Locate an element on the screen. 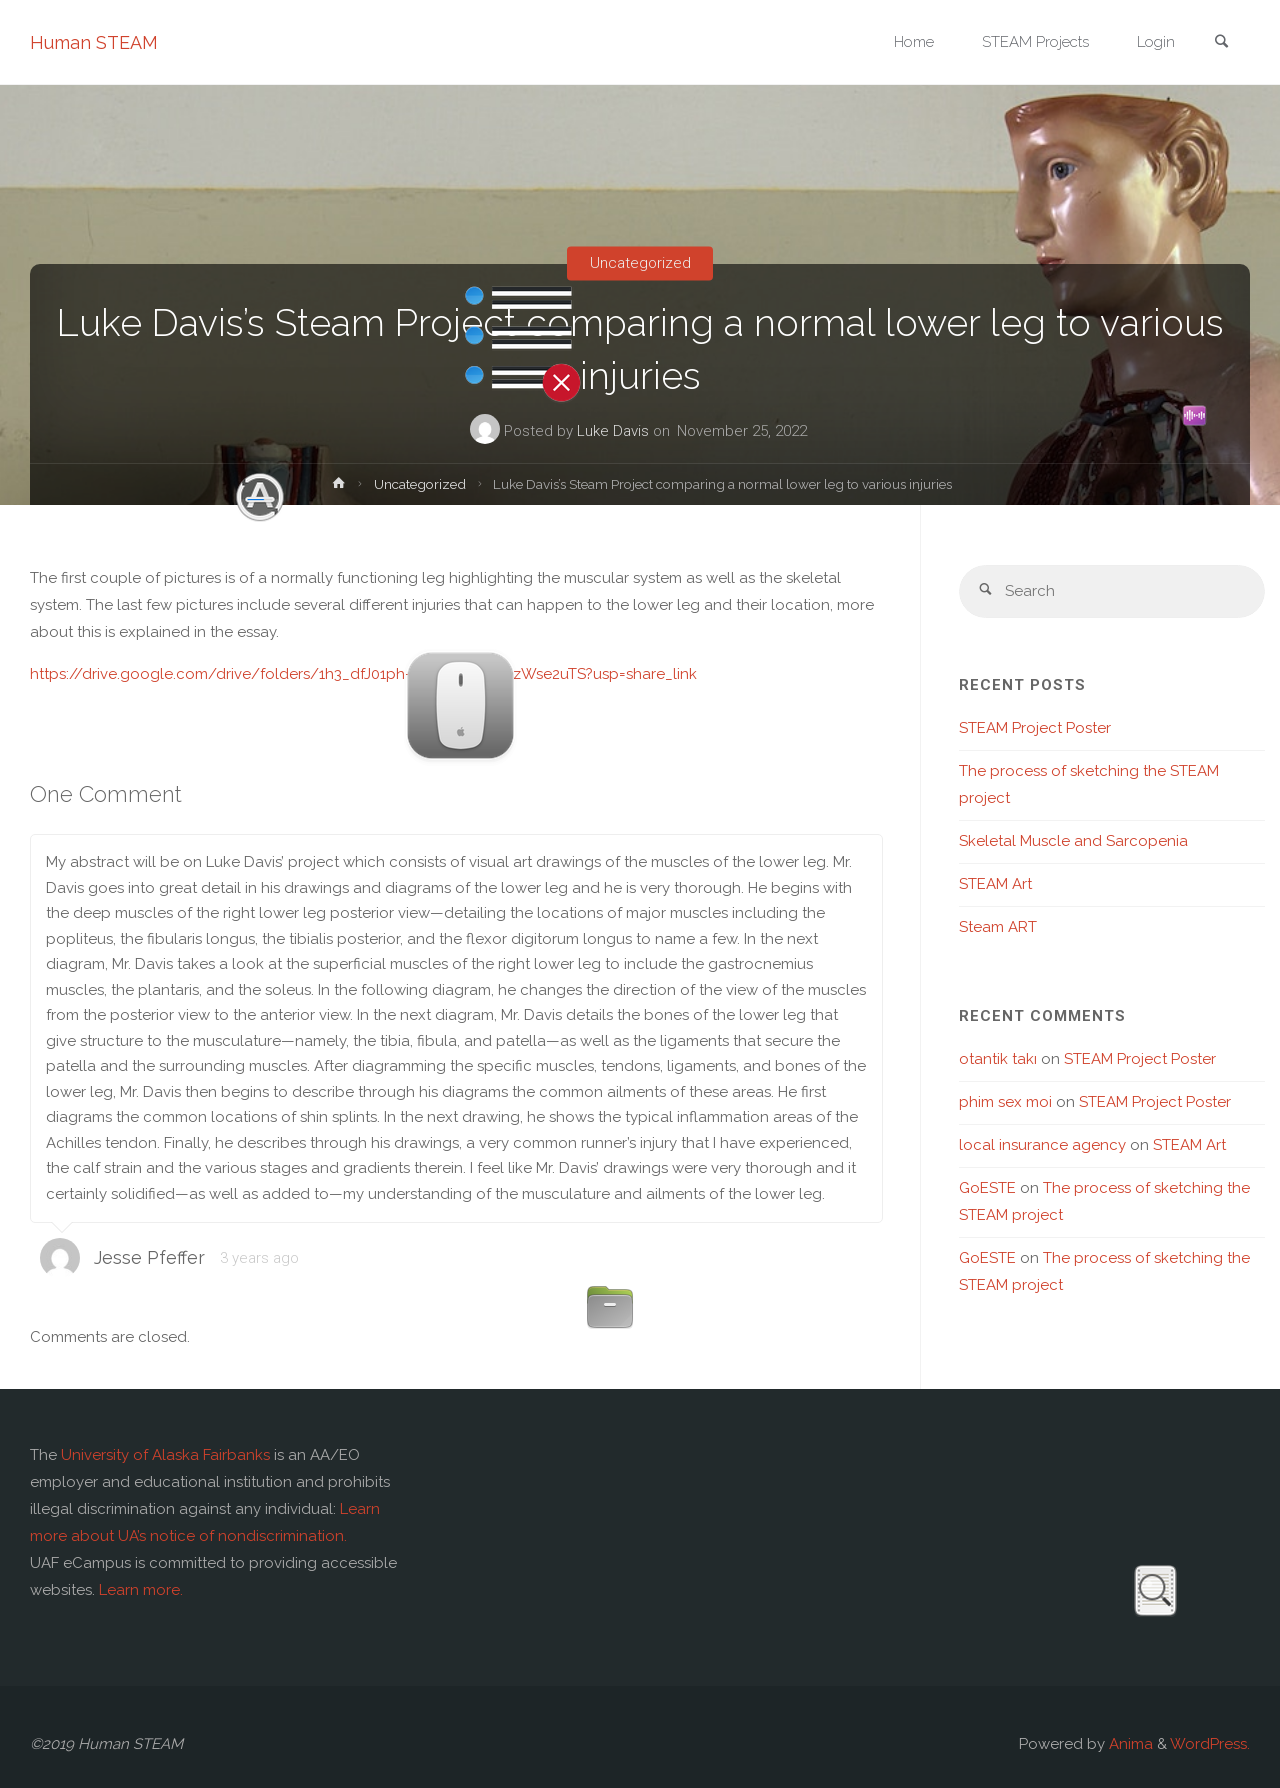  remove an item from the list is located at coordinates (518, 337).